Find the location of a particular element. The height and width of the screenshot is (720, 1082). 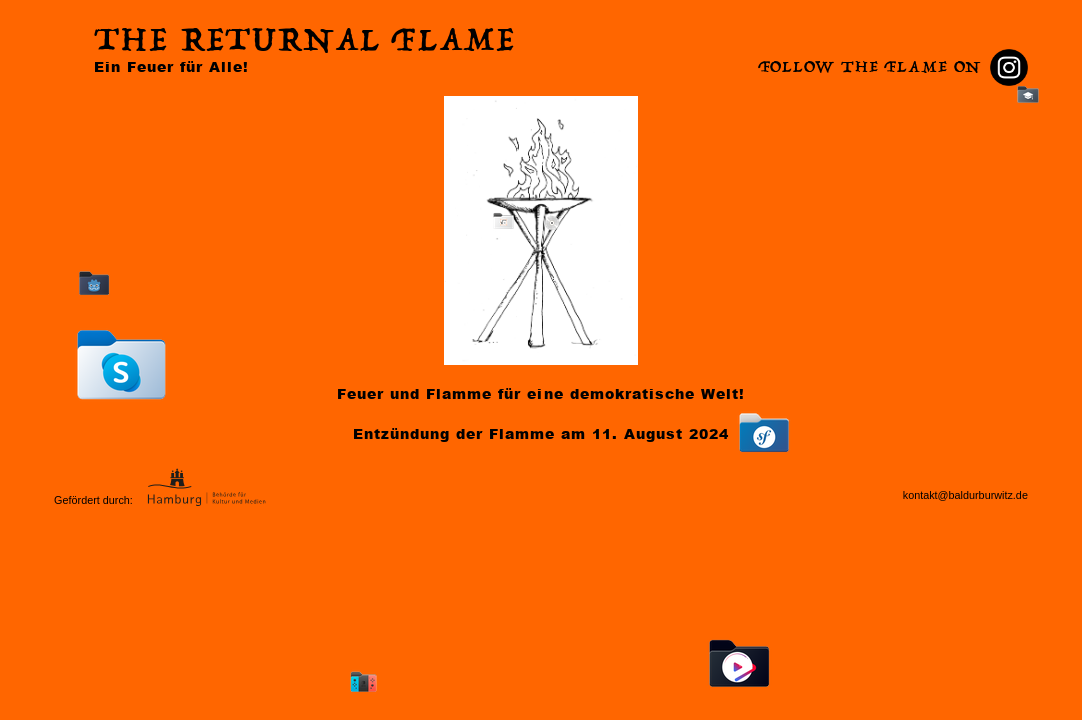

folder containing symfony framework project files is located at coordinates (764, 434).